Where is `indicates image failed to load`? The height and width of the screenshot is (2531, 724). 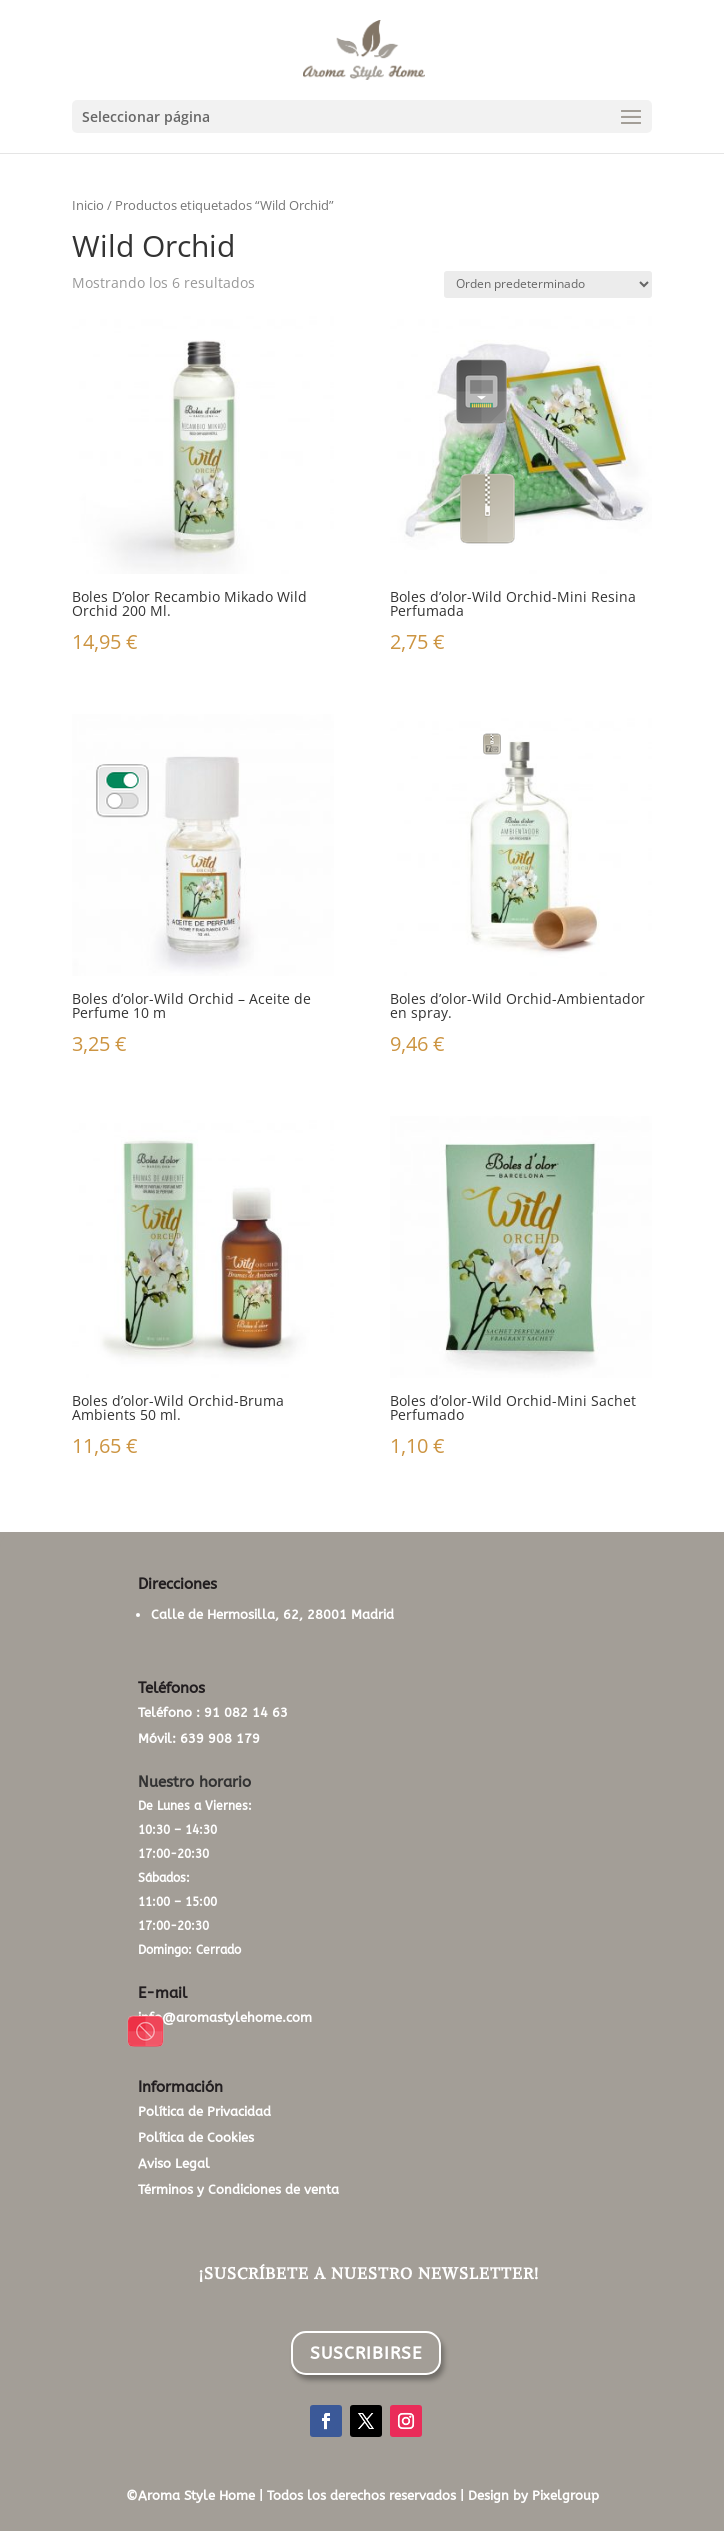 indicates image failed to load is located at coordinates (145, 2030).